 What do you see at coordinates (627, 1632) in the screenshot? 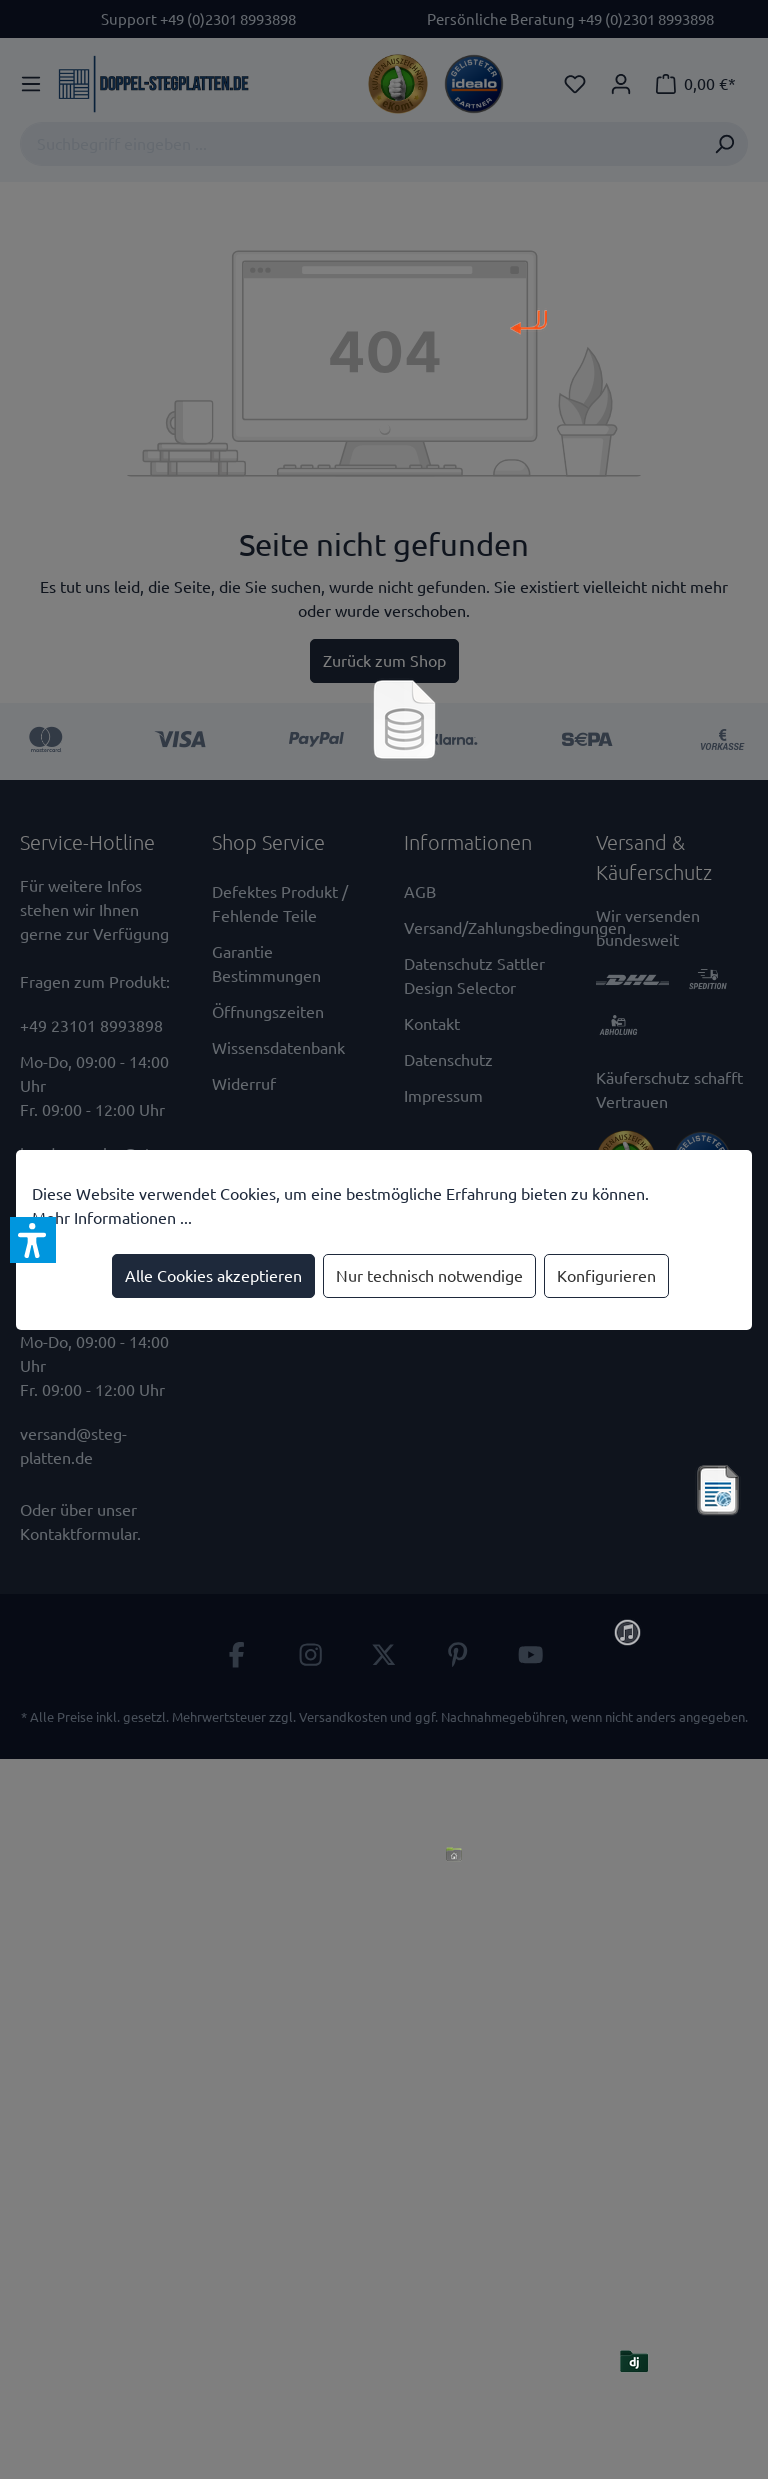
I see `access your music library` at bounding box center [627, 1632].